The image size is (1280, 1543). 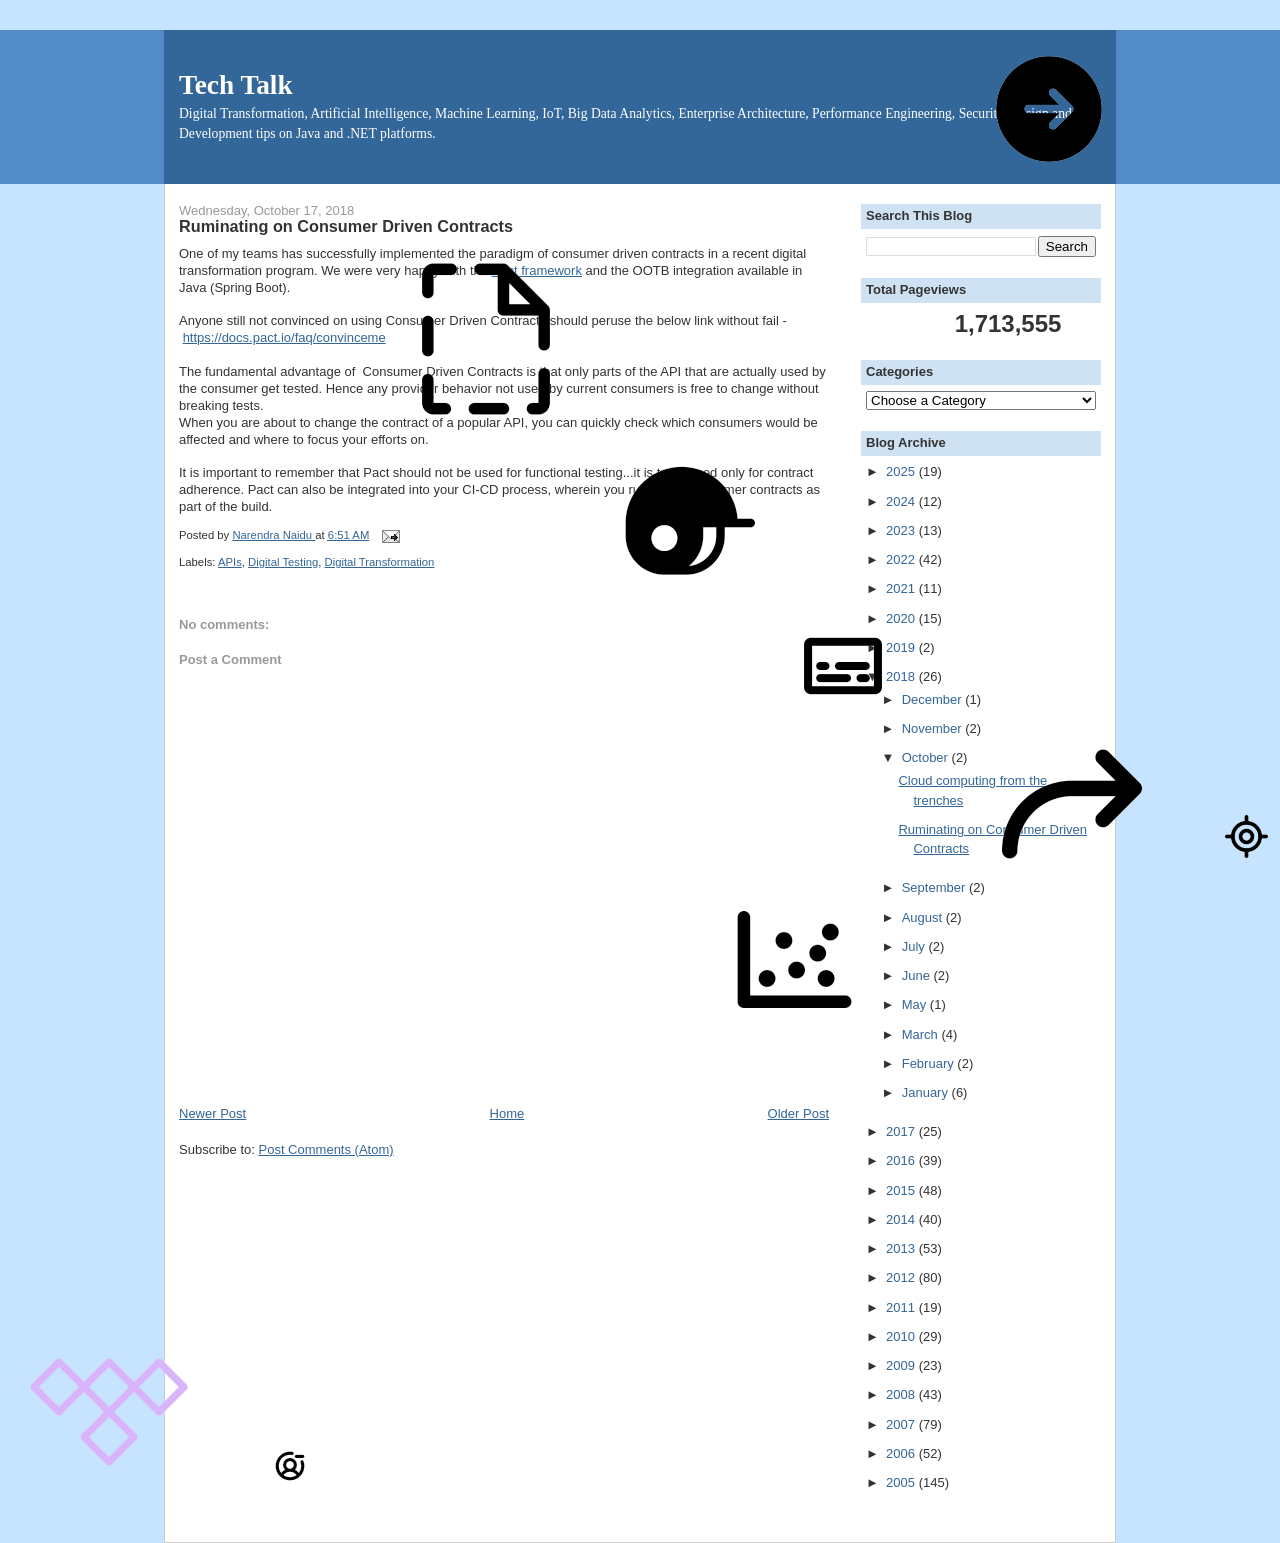 What do you see at coordinates (486, 339) in the screenshot?
I see `indicates a draft or incomplete file` at bounding box center [486, 339].